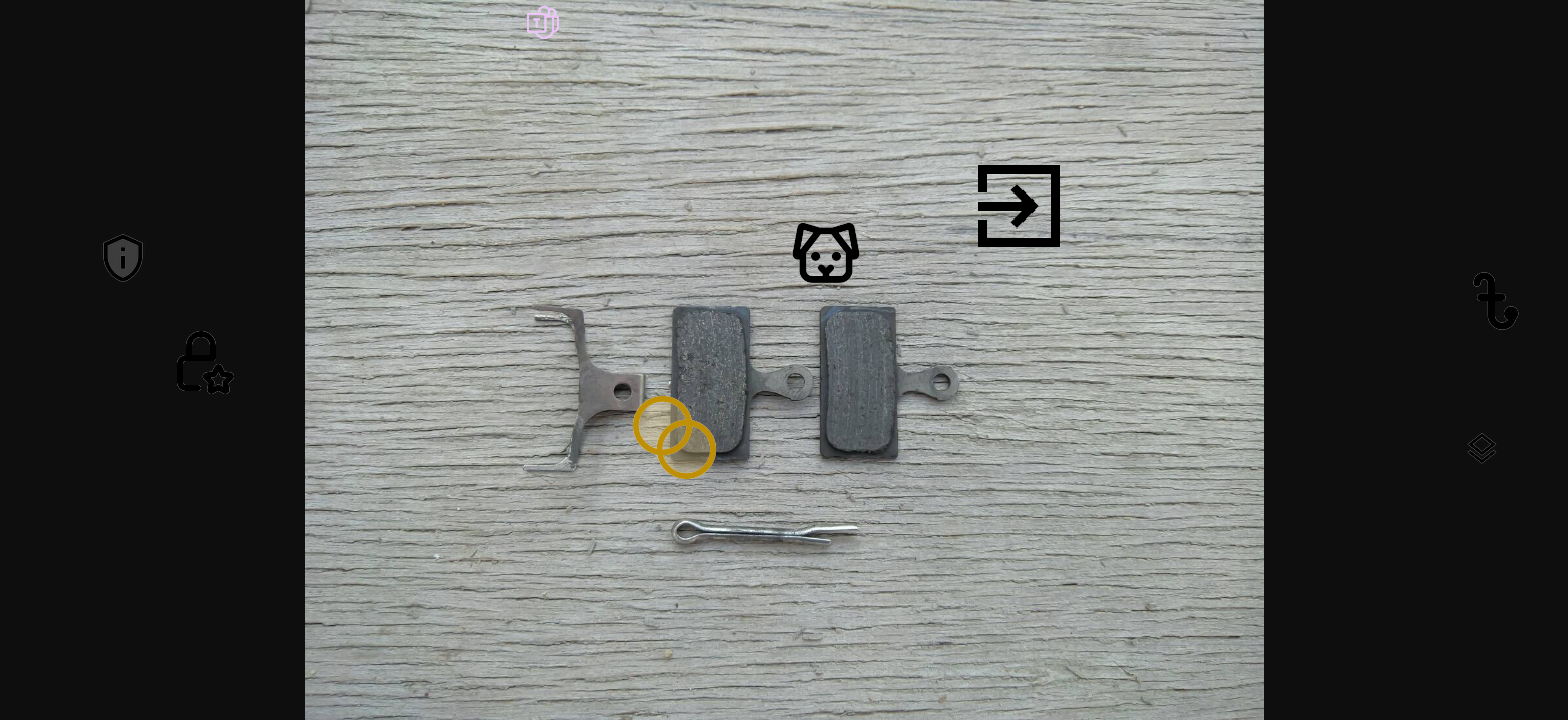 The width and height of the screenshot is (1568, 720). What do you see at coordinates (1495, 301) in the screenshot?
I see `indicates bangladeshi taka currency` at bounding box center [1495, 301].